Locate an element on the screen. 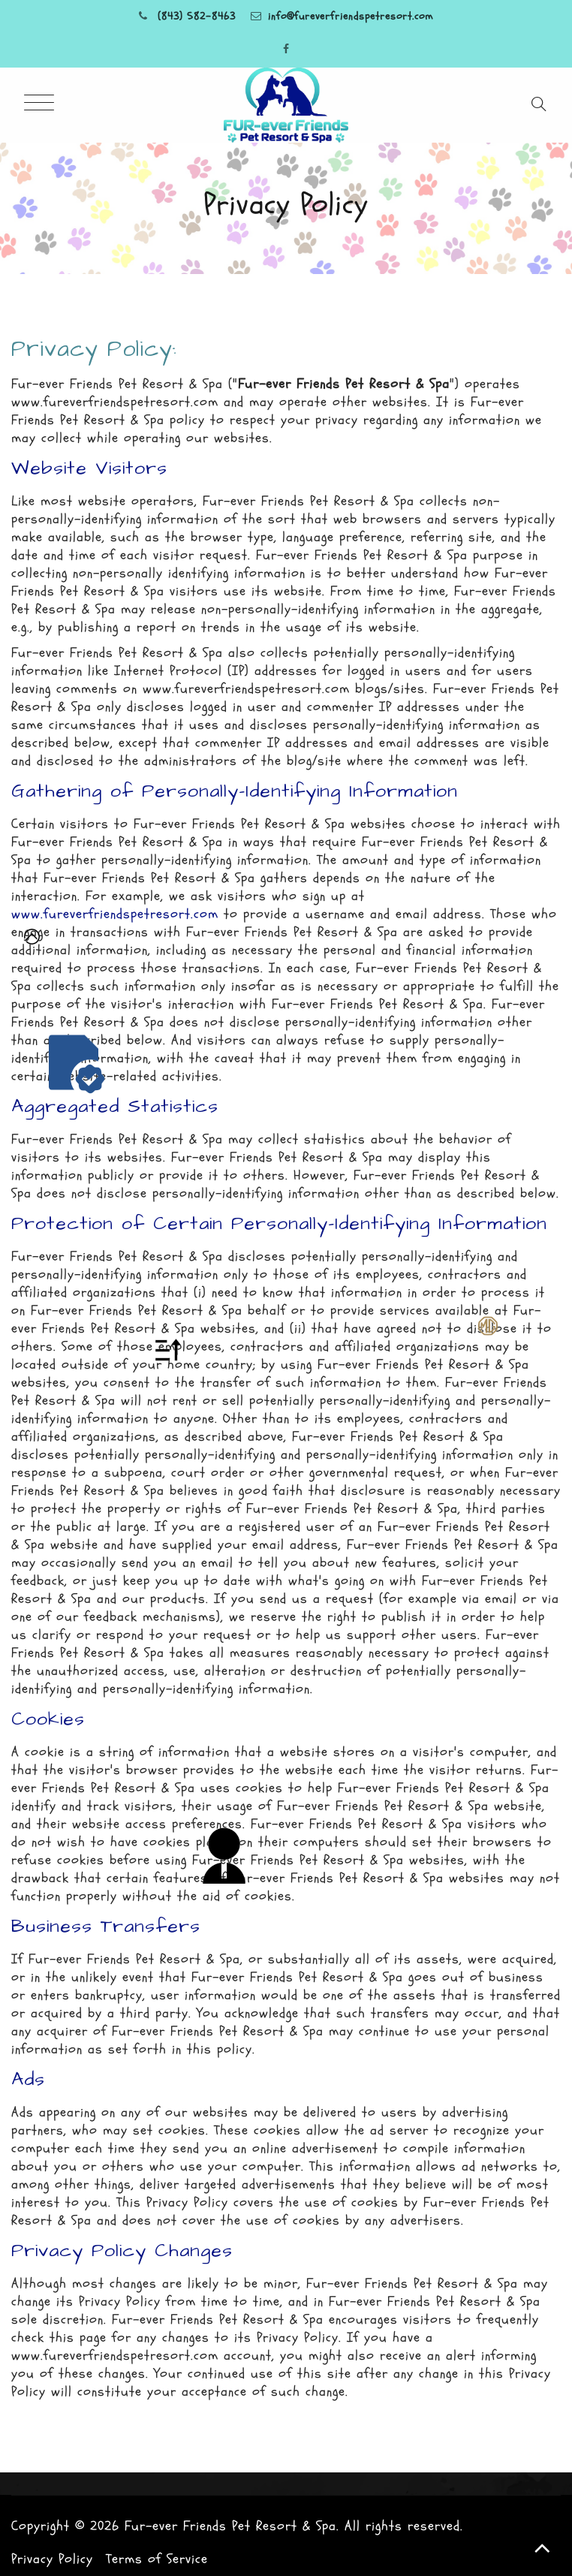 The width and height of the screenshot is (572, 2576). open the openHAB smart home dashboard is located at coordinates (32, 936).